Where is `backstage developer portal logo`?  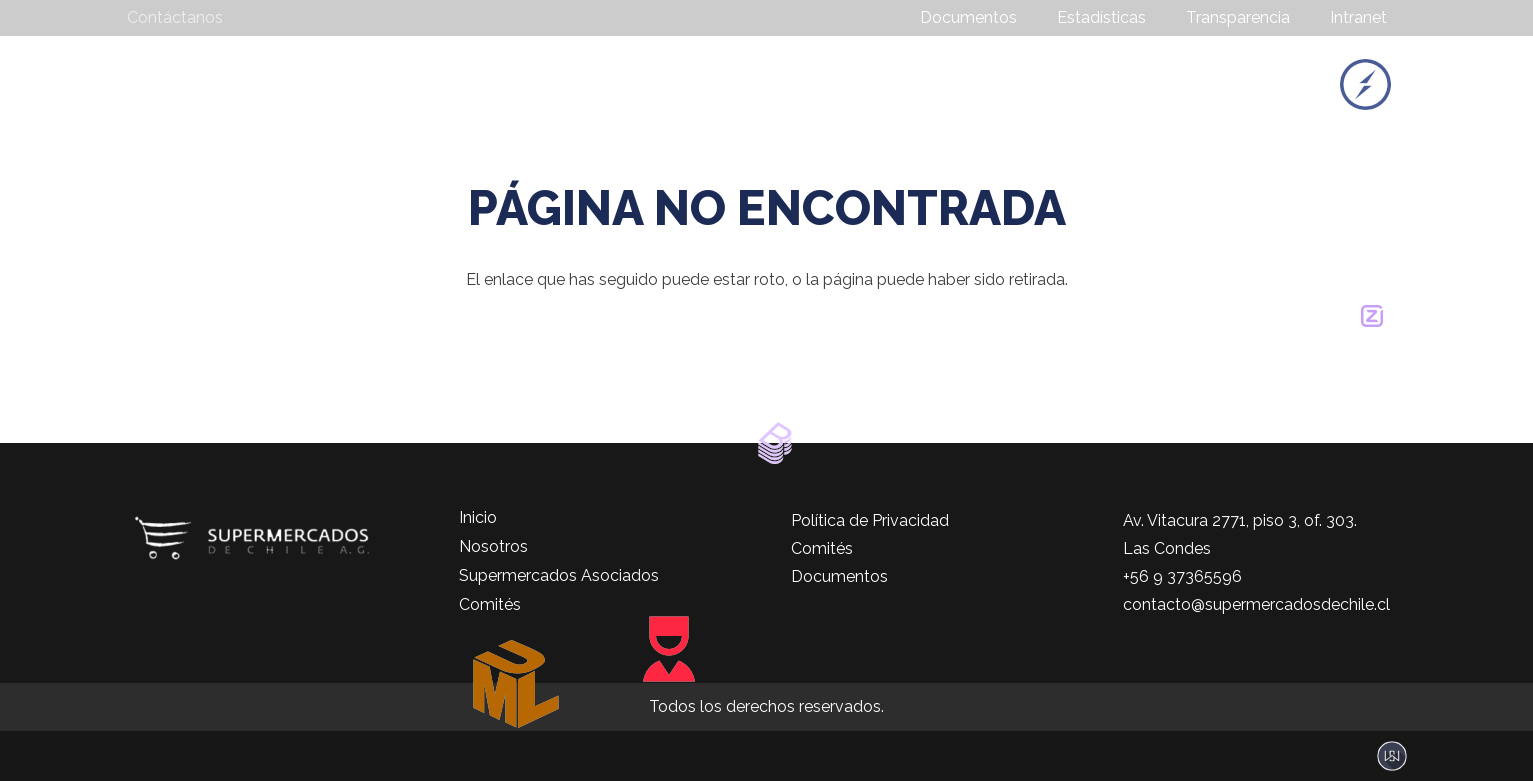 backstage developer portal logo is located at coordinates (775, 443).